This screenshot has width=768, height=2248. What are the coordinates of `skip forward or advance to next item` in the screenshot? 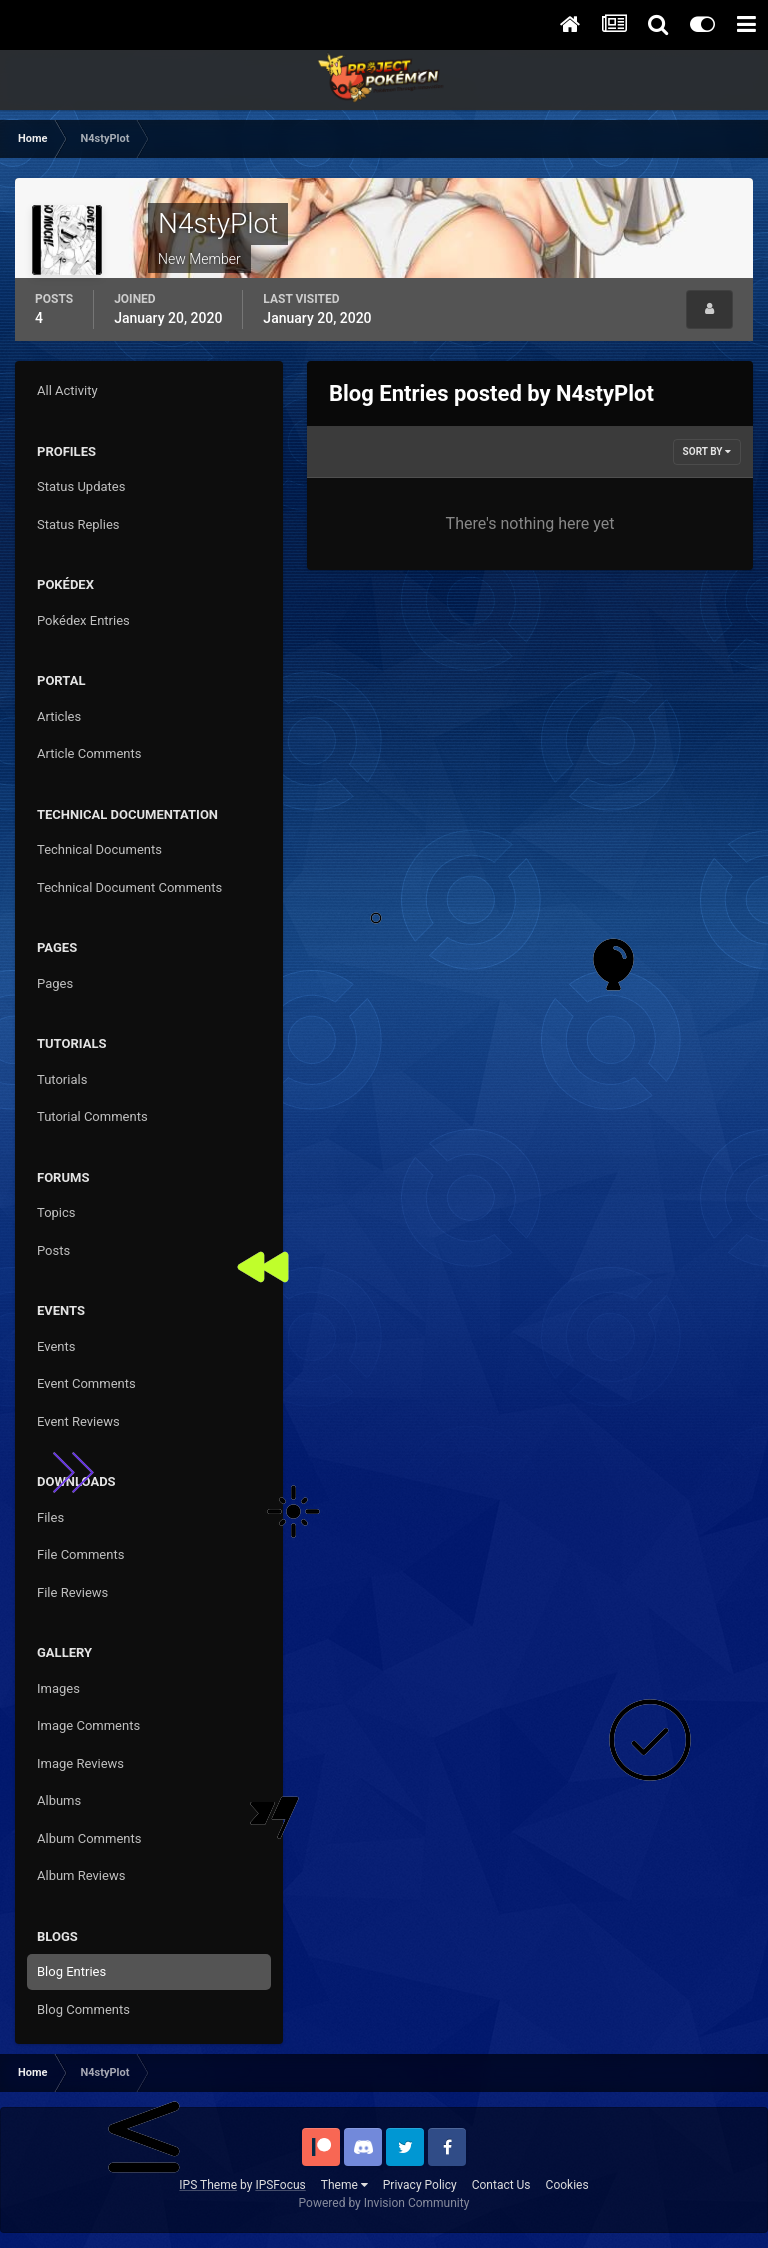 It's located at (71, 1472).